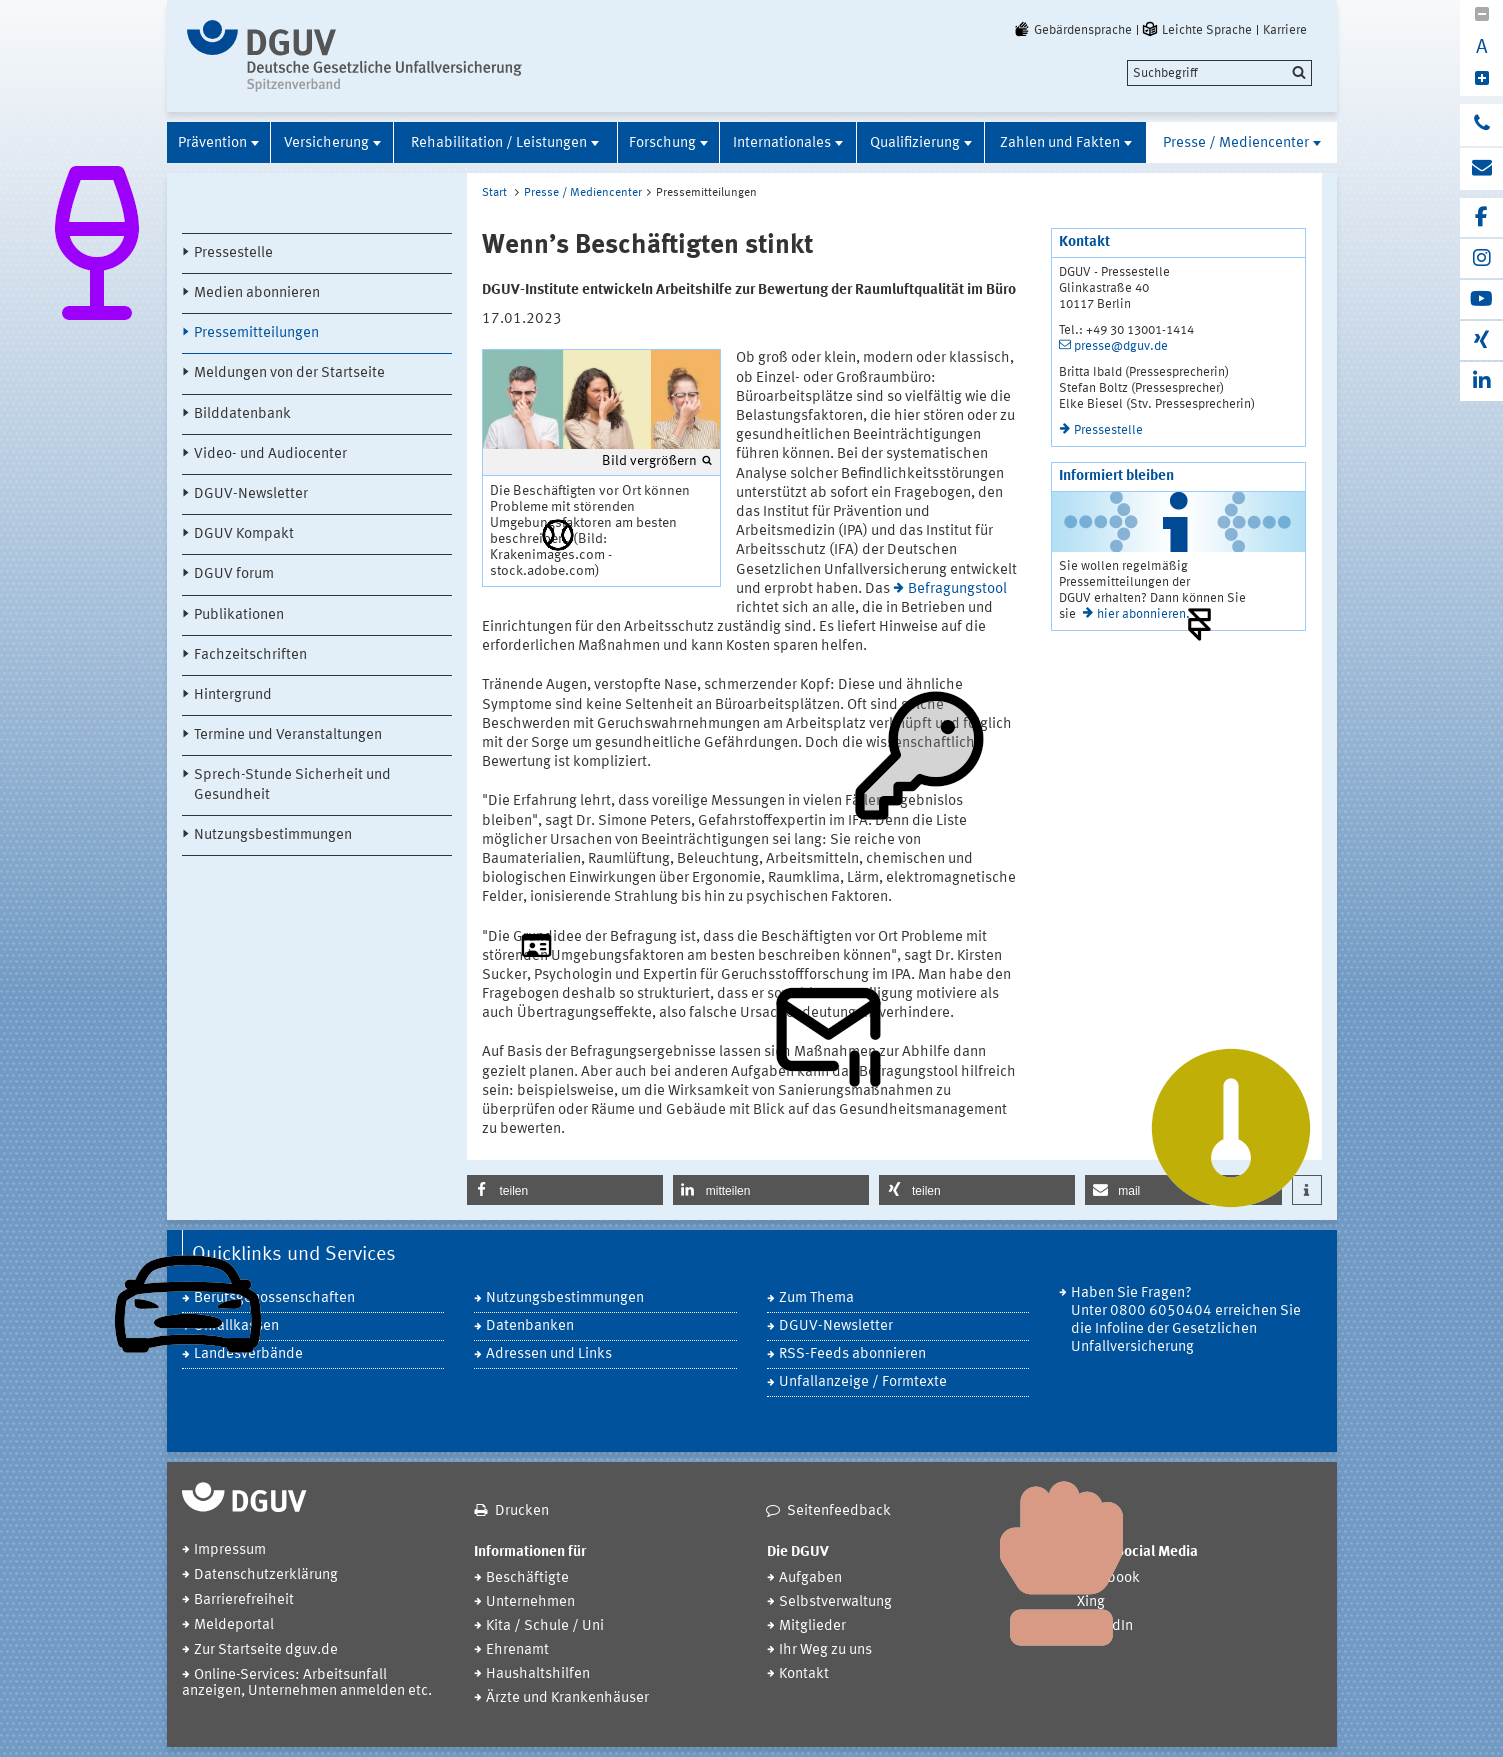  I want to click on pause email notifications, so click(828, 1029).